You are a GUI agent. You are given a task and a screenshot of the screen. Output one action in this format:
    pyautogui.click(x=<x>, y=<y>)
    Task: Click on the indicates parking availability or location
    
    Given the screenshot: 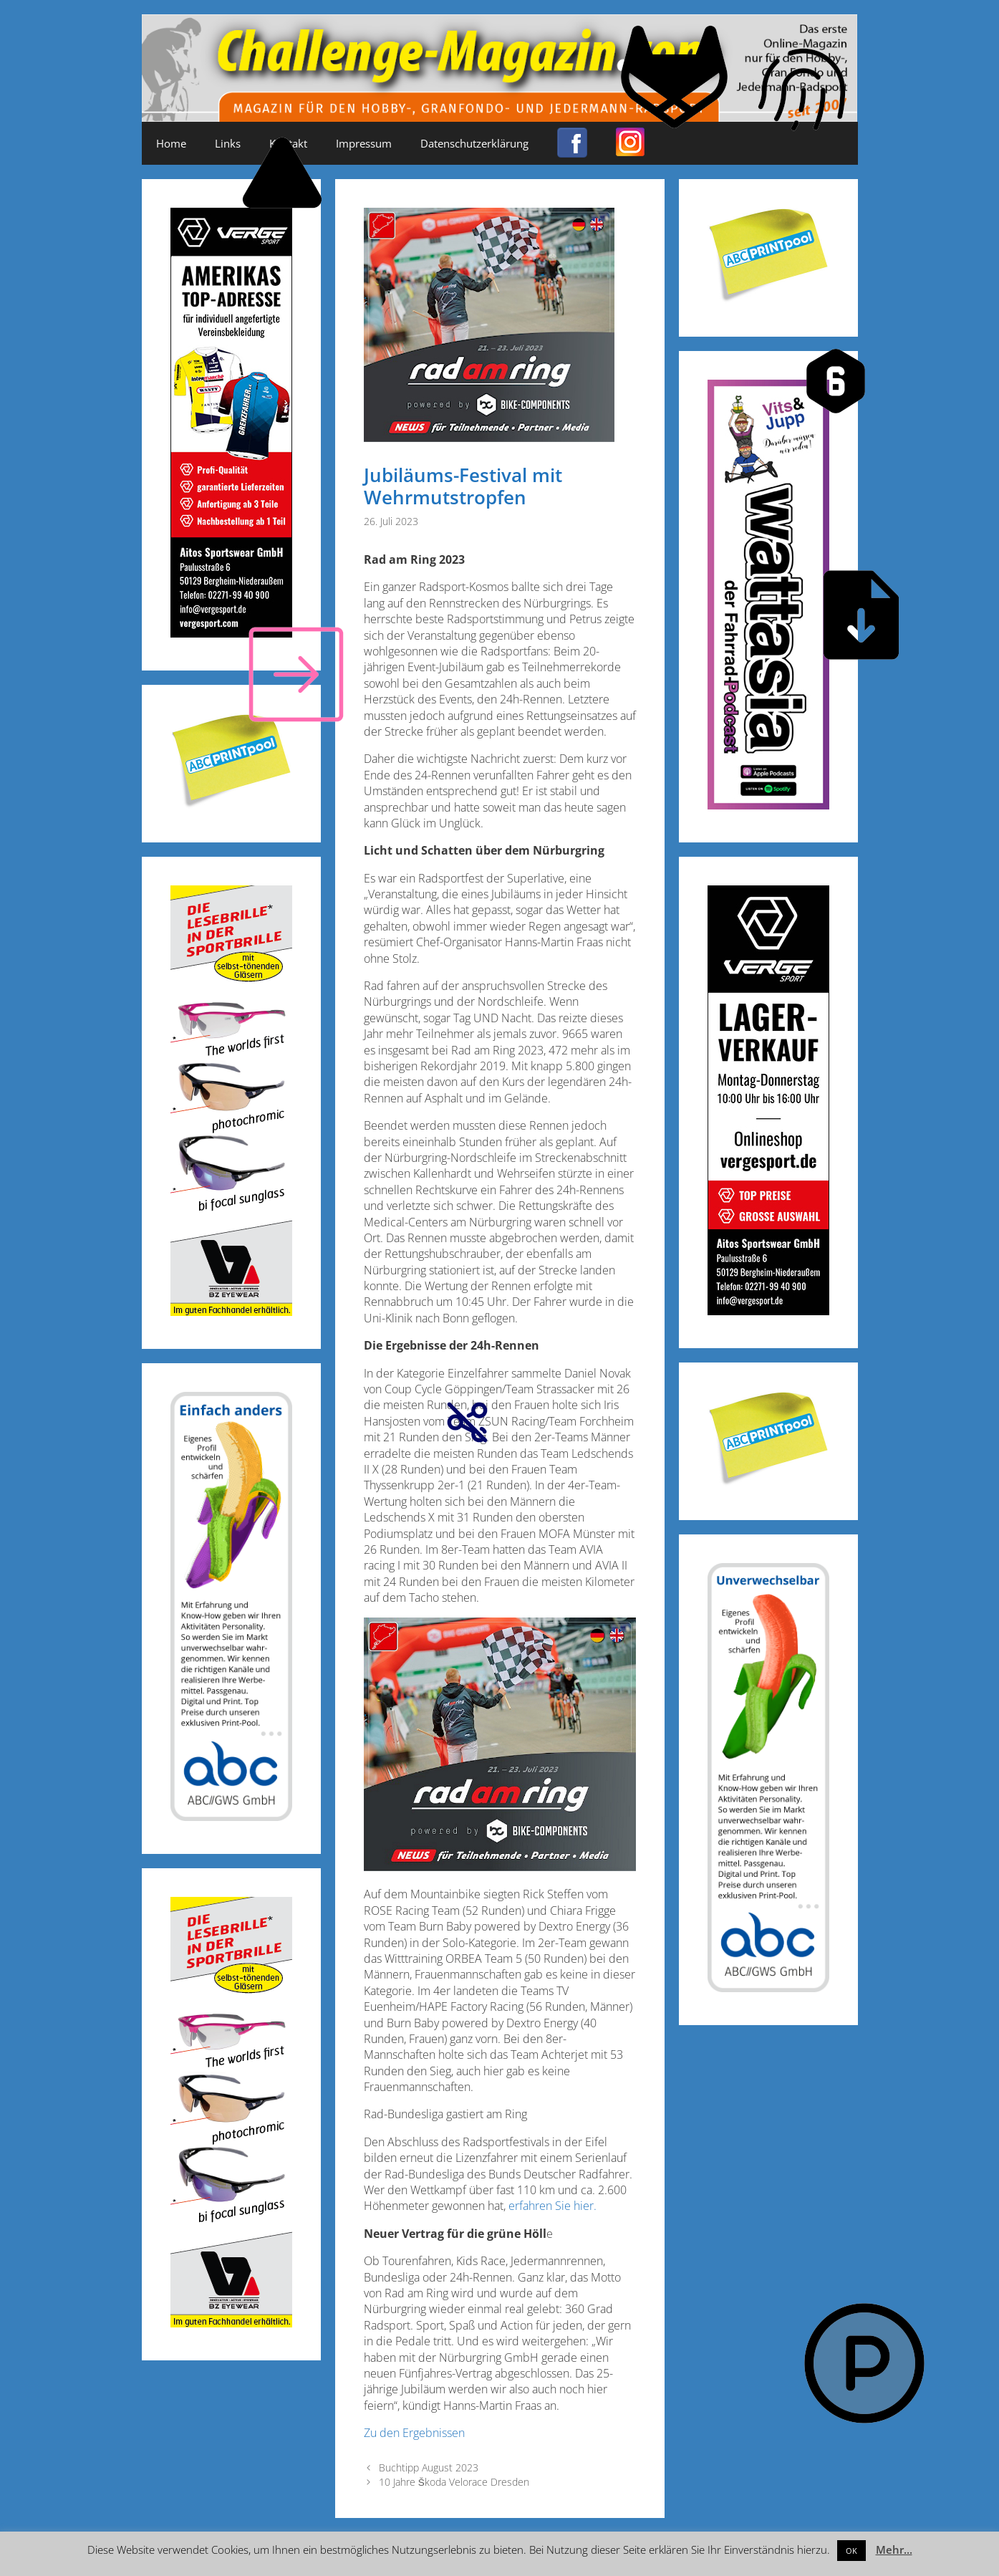 What is the action you would take?
    pyautogui.click(x=864, y=2363)
    